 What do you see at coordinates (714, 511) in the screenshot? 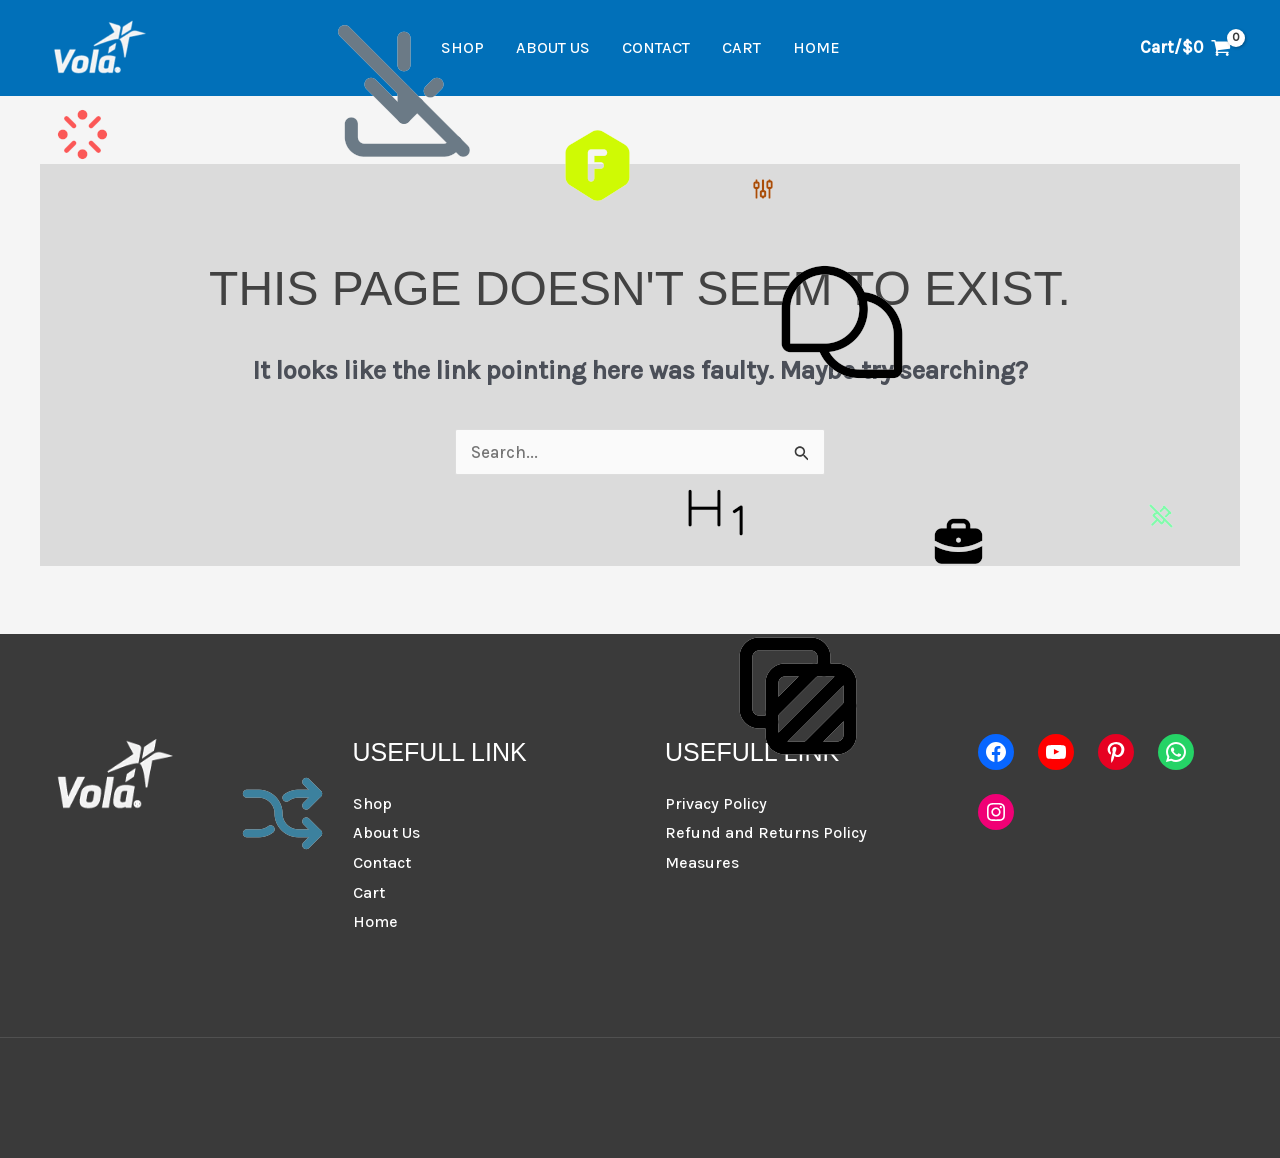
I see `format text as heading level 1` at bounding box center [714, 511].